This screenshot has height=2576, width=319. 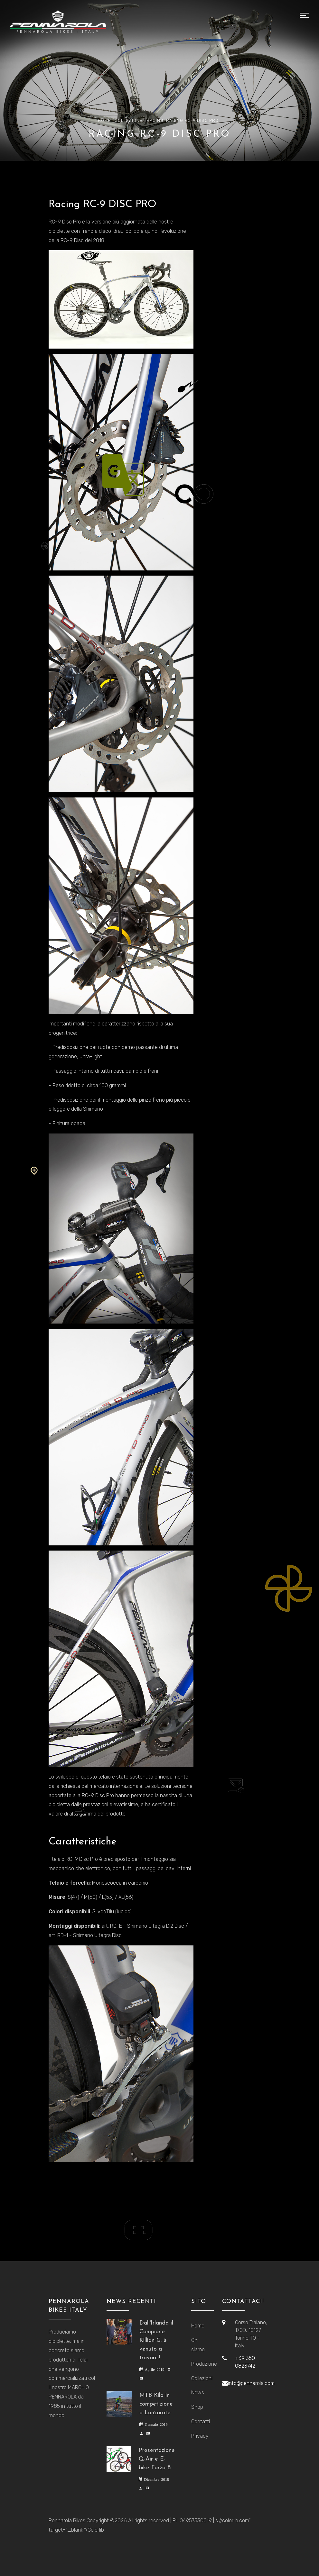 What do you see at coordinates (80, 1808) in the screenshot?
I see `AtlasOS logo` at bounding box center [80, 1808].